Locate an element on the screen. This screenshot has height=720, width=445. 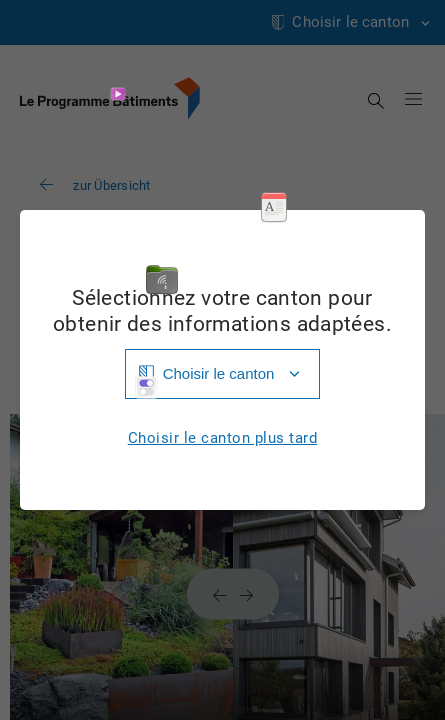
open the video player app is located at coordinates (118, 94).